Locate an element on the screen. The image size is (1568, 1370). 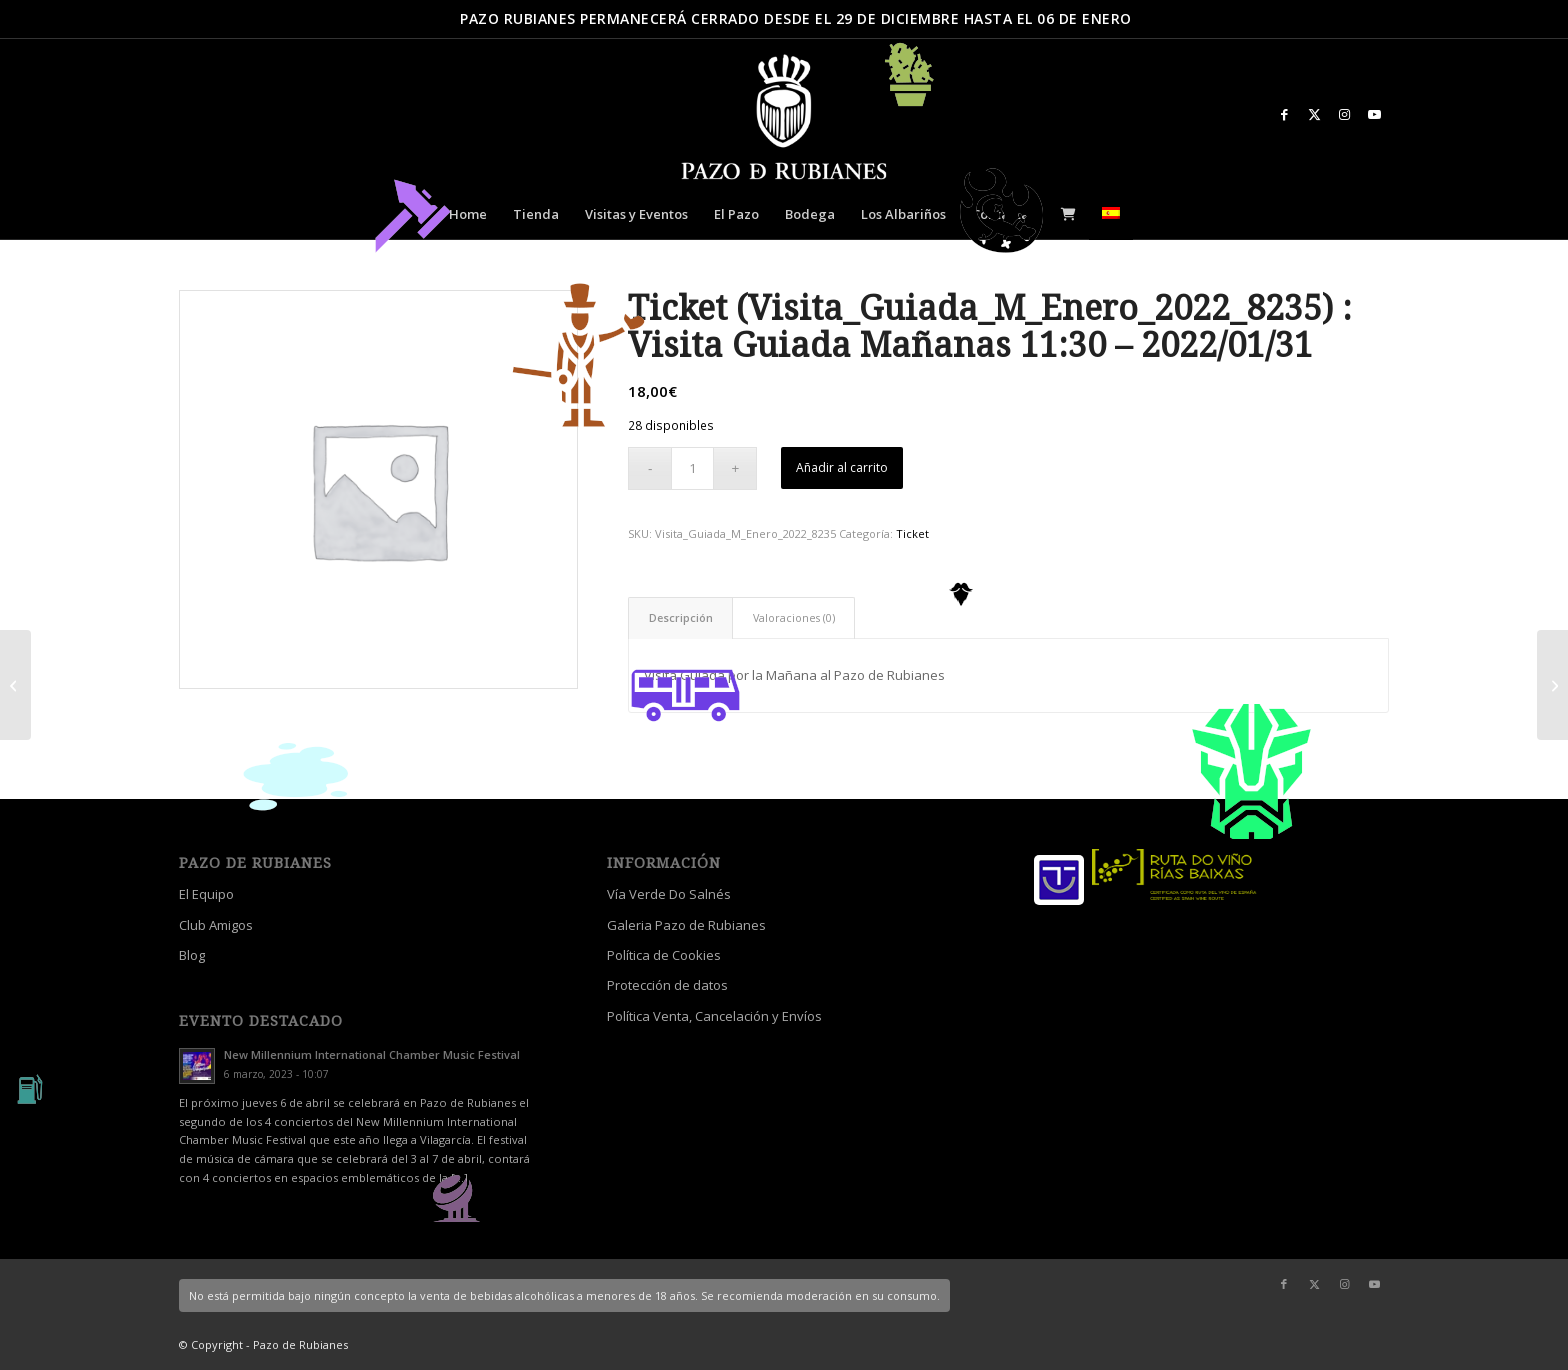
indicates a spill or hazard in a game environment is located at coordinates (295, 768).